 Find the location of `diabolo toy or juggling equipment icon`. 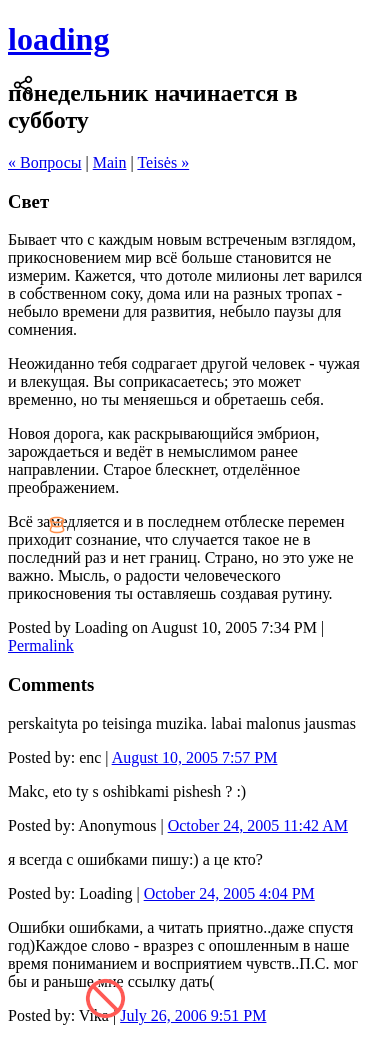

diabolo toy or juggling equipment icon is located at coordinates (57, 525).